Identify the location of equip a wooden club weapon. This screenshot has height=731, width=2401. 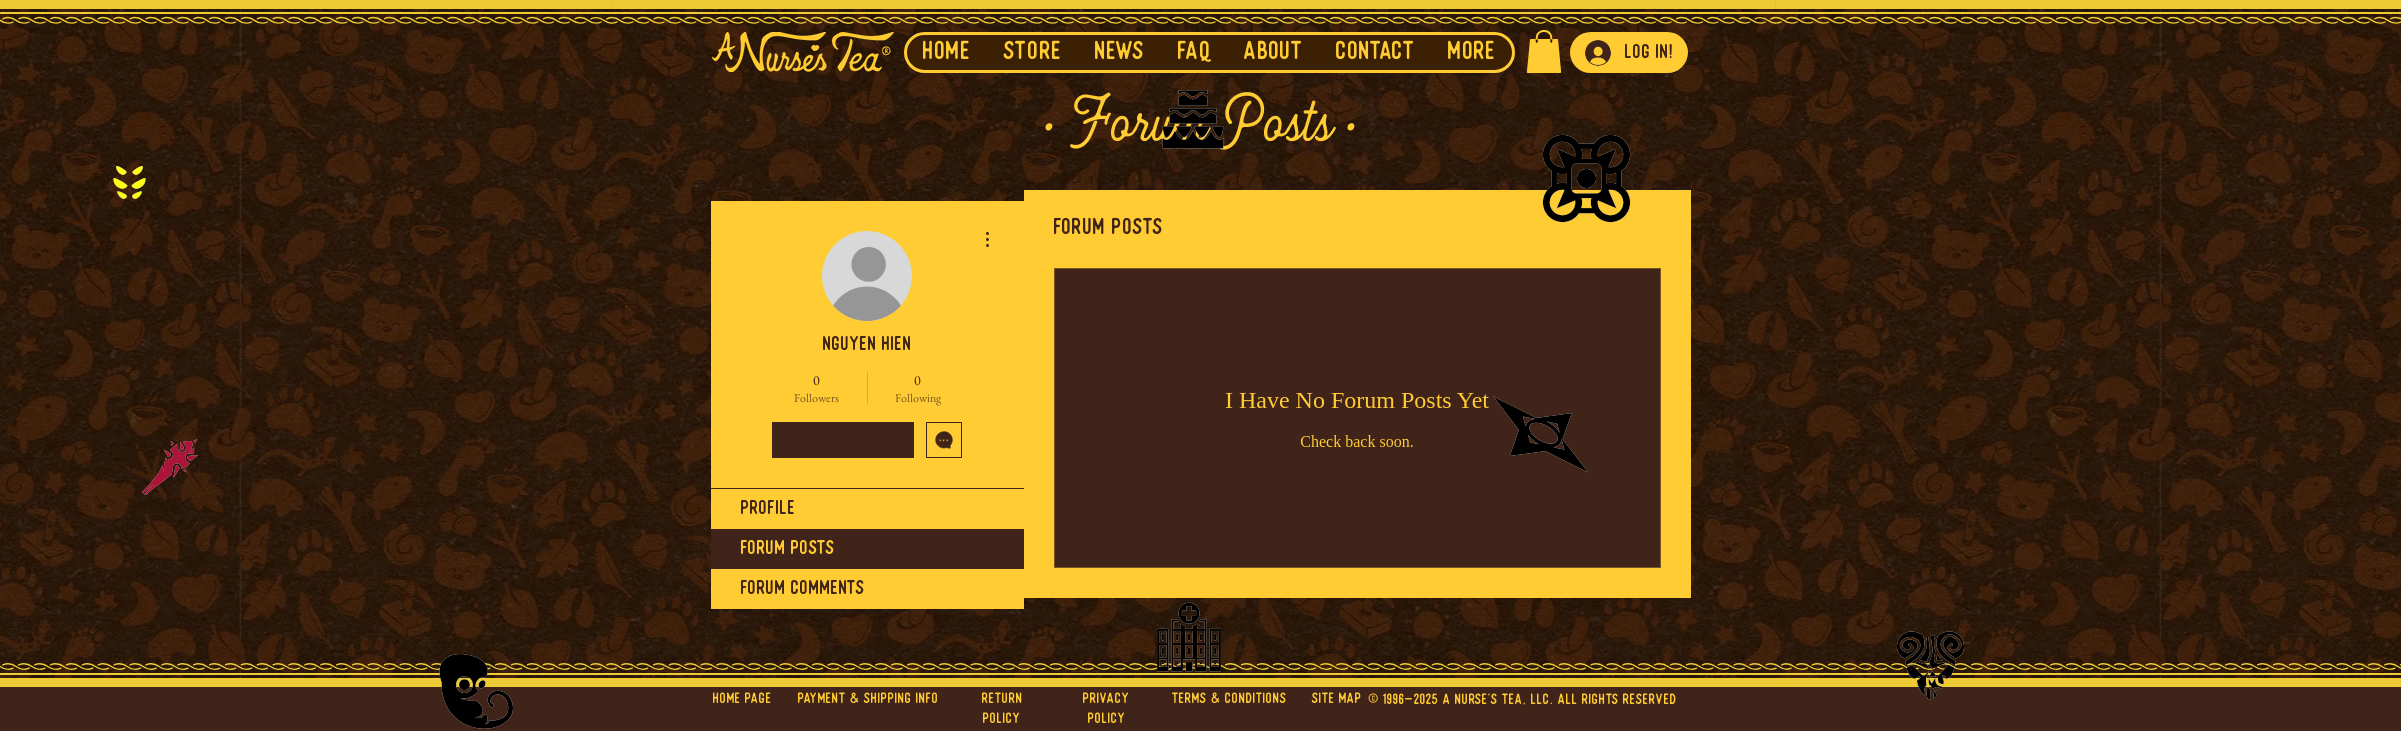
(170, 467).